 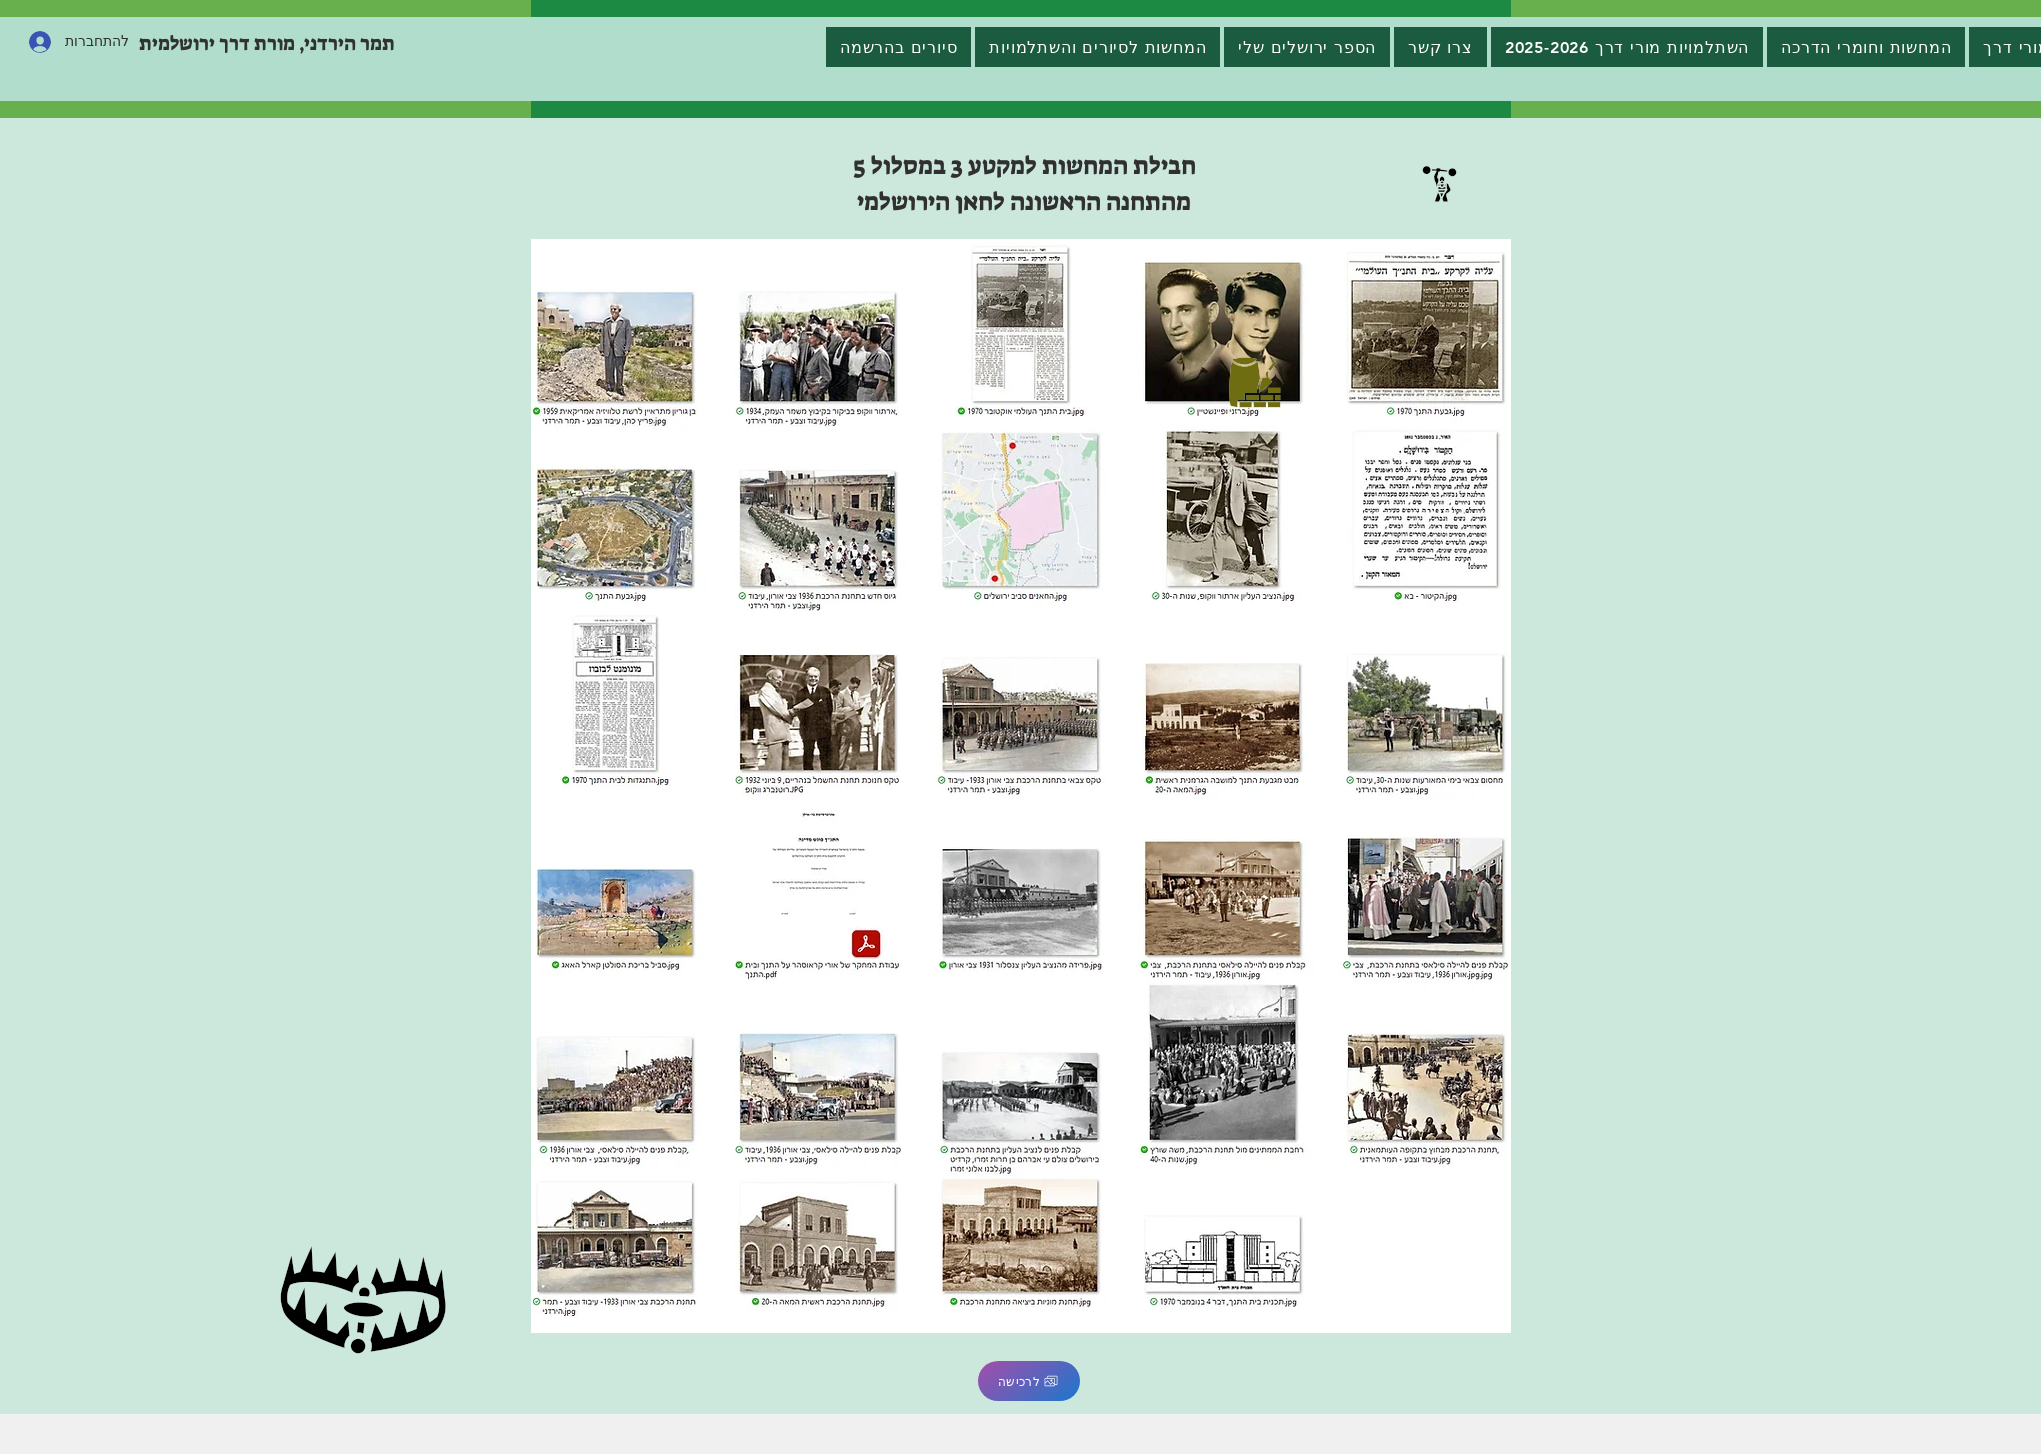 What do you see at coordinates (1254, 381) in the screenshot?
I see `select concrete or cement materials` at bounding box center [1254, 381].